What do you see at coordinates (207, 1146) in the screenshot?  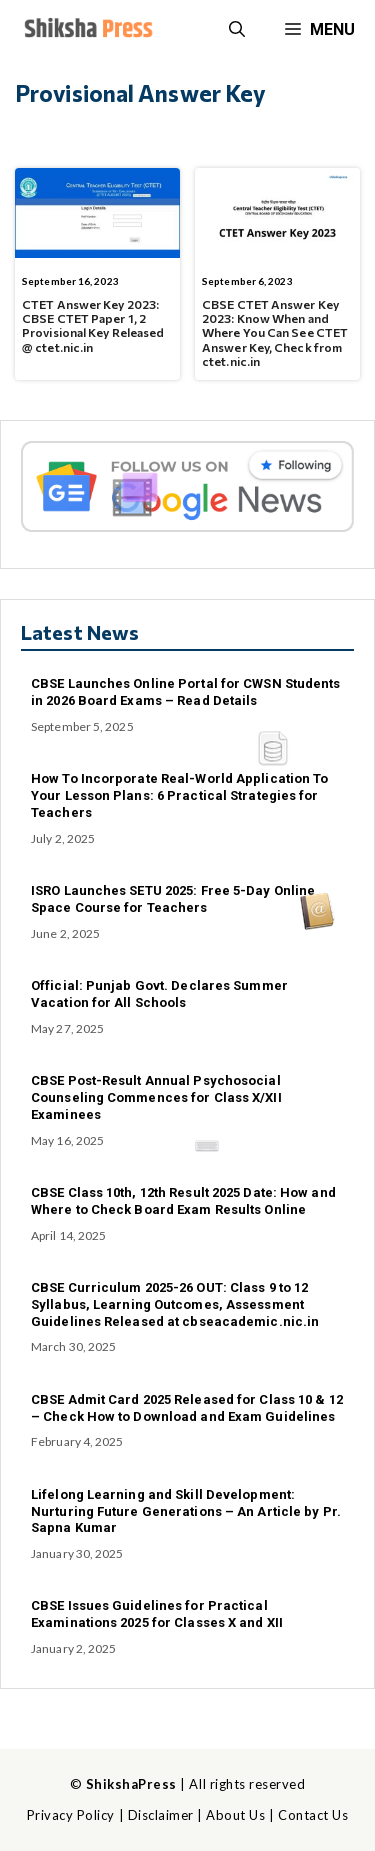 I see `indicates keyboard is connected` at bounding box center [207, 1146].